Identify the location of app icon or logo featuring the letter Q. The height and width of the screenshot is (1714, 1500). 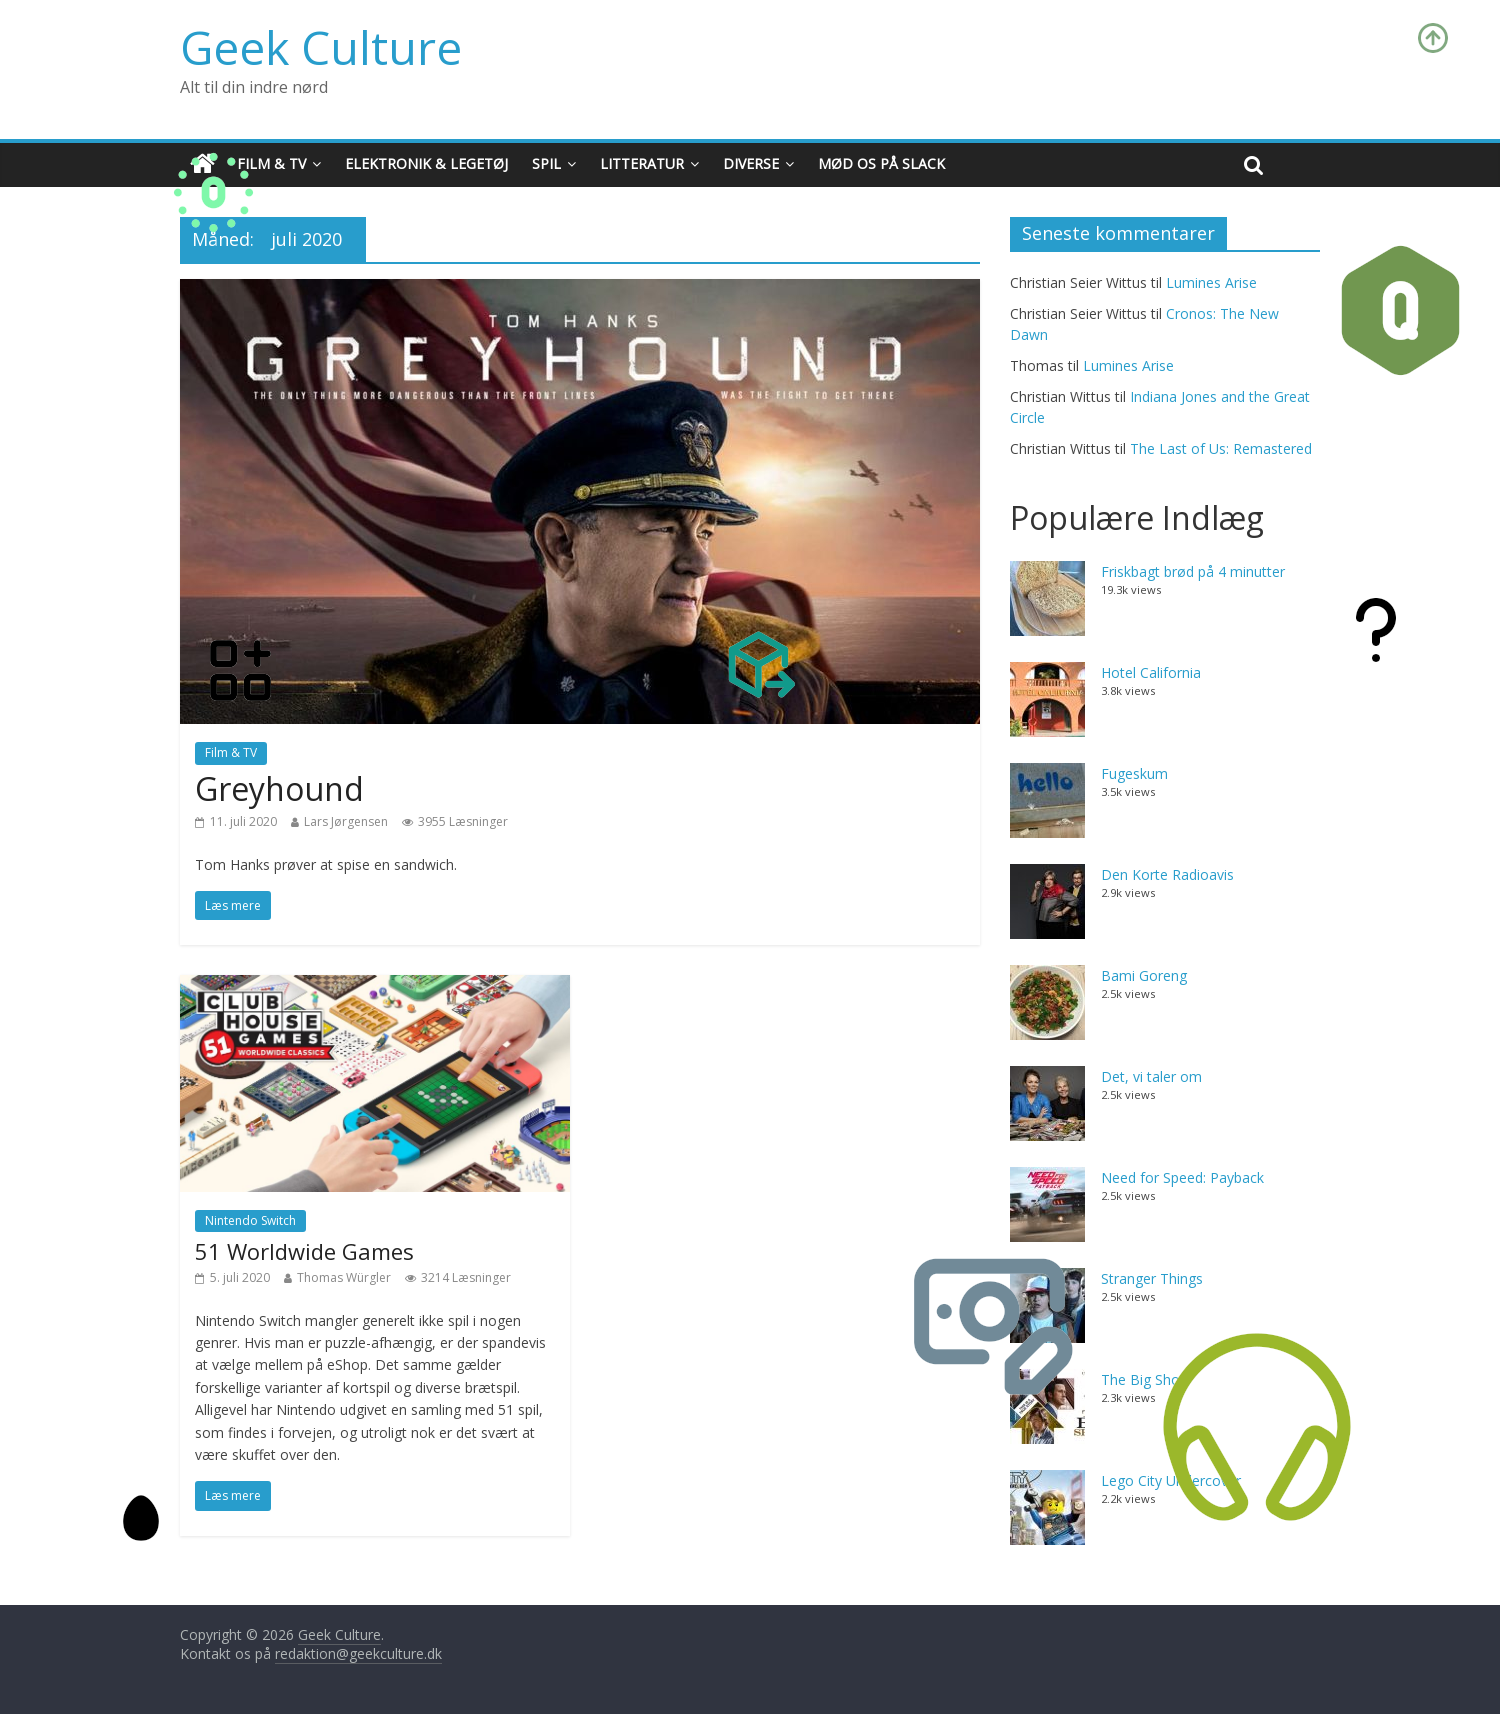
(1400, 310).